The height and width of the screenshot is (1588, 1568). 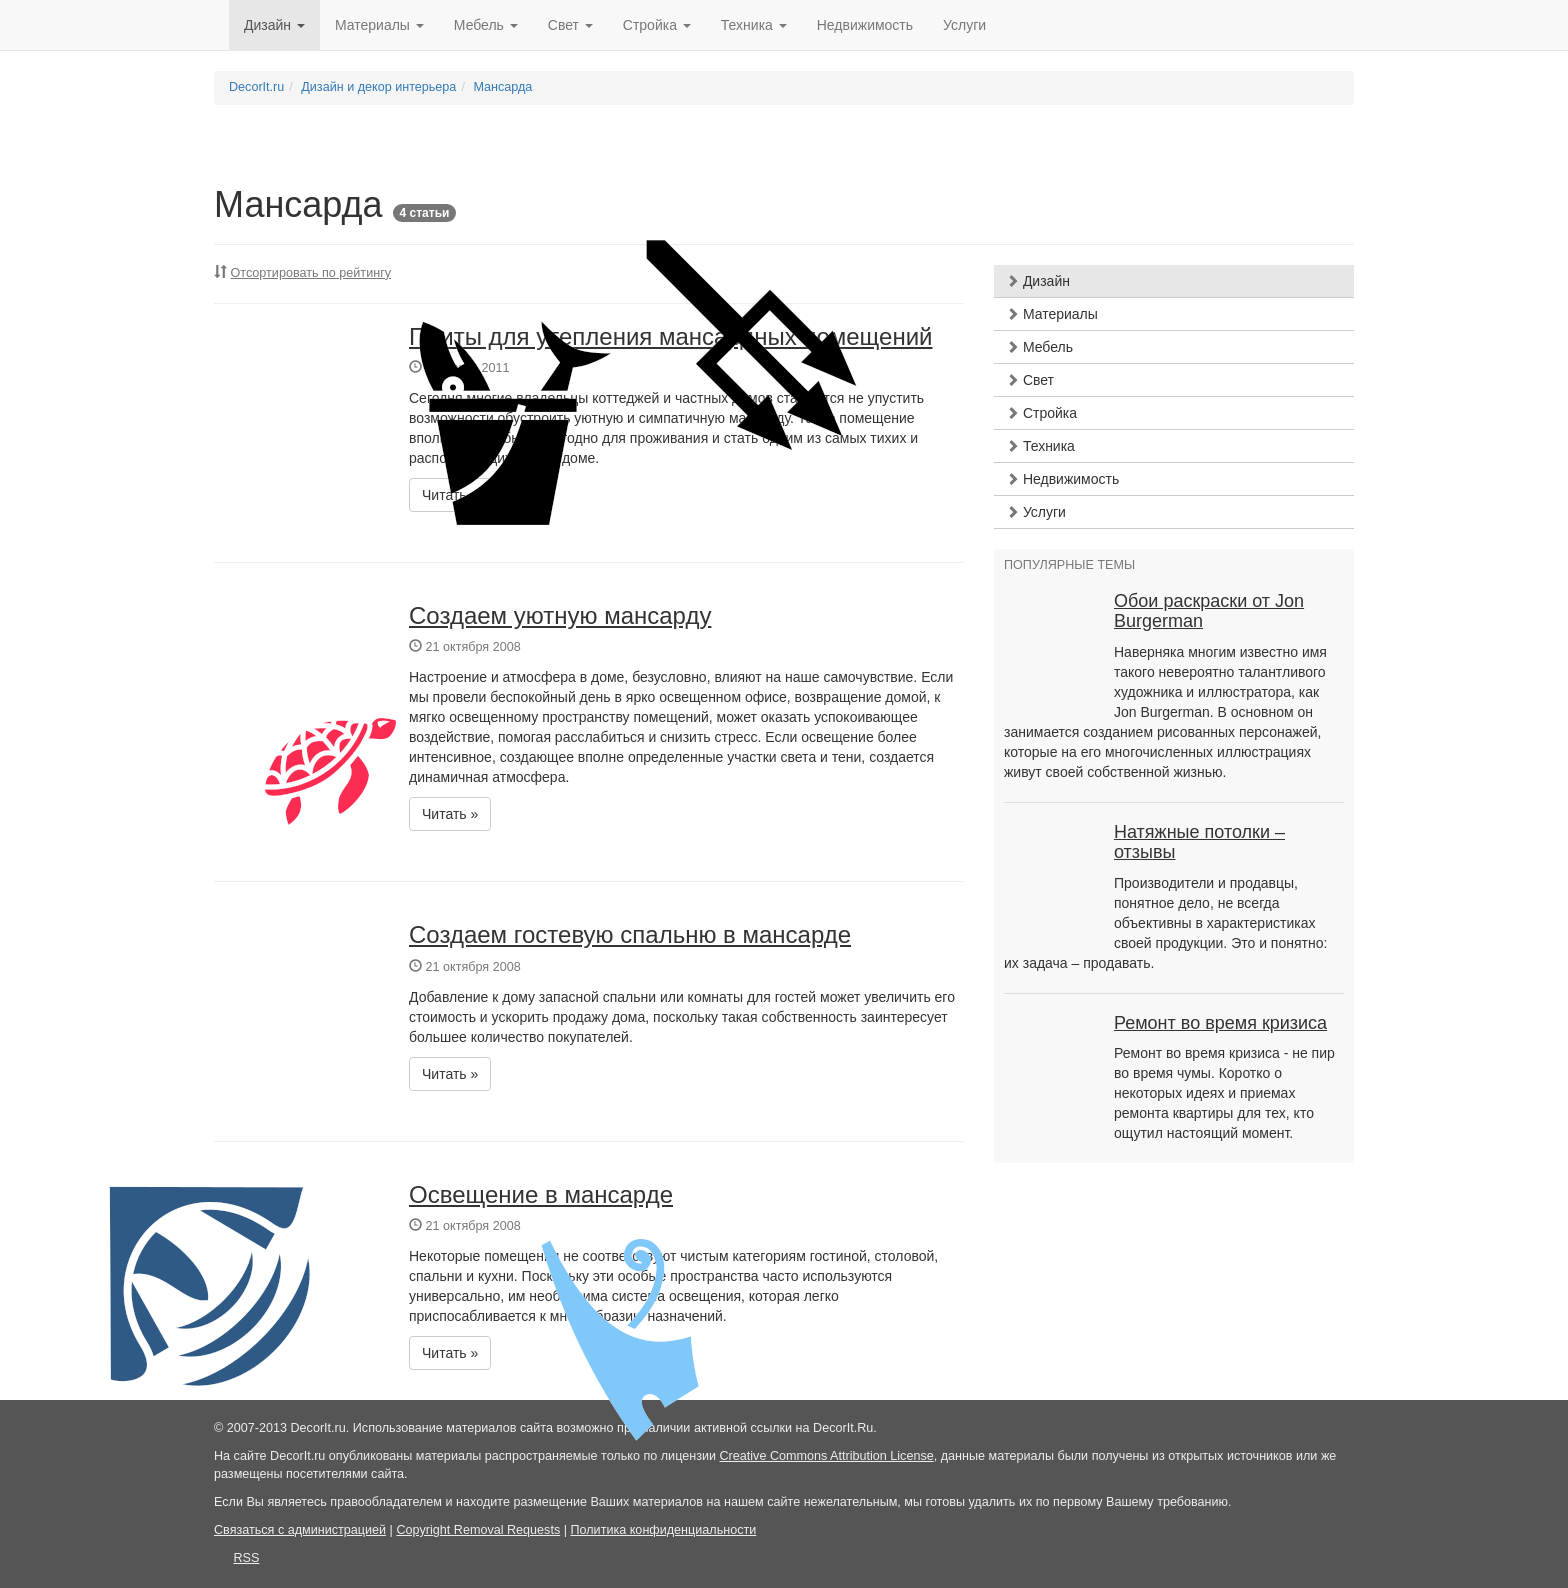 What do you see at coordinates (751, 345) in the screenshot?
I see `select the trident weapon` at bounding box center [751, 345].